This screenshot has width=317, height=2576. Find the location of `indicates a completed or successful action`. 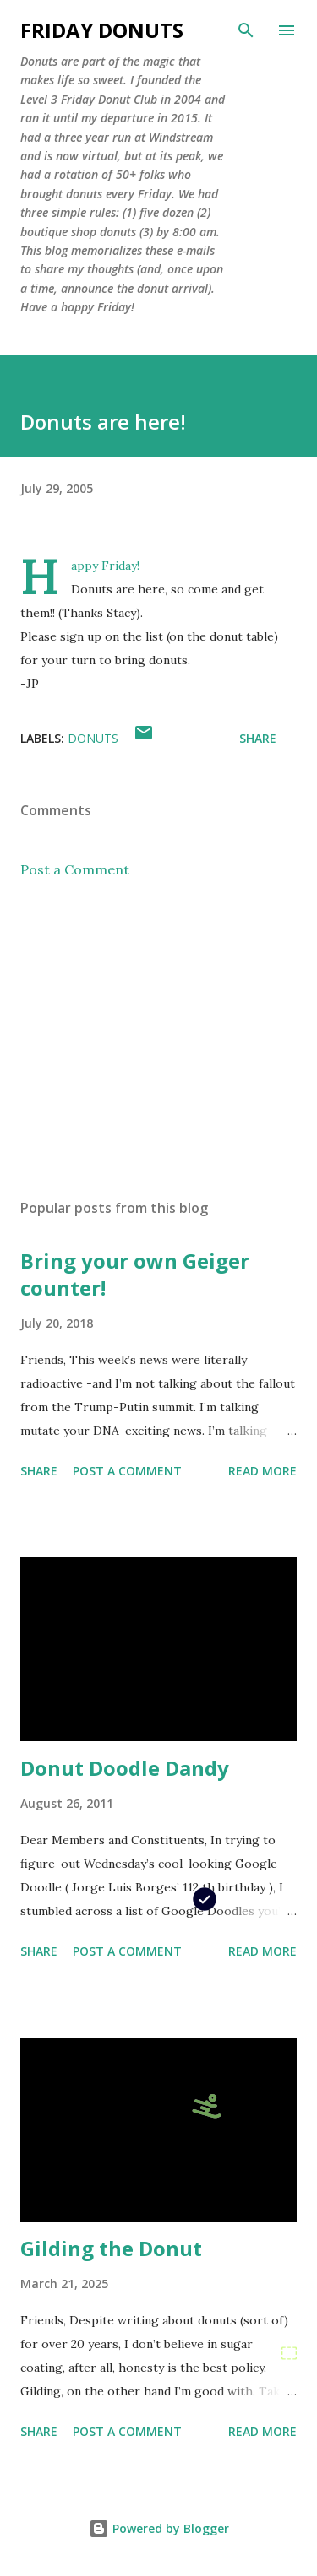

indicates a completed or successful action is located at coordinates (205, 1899).